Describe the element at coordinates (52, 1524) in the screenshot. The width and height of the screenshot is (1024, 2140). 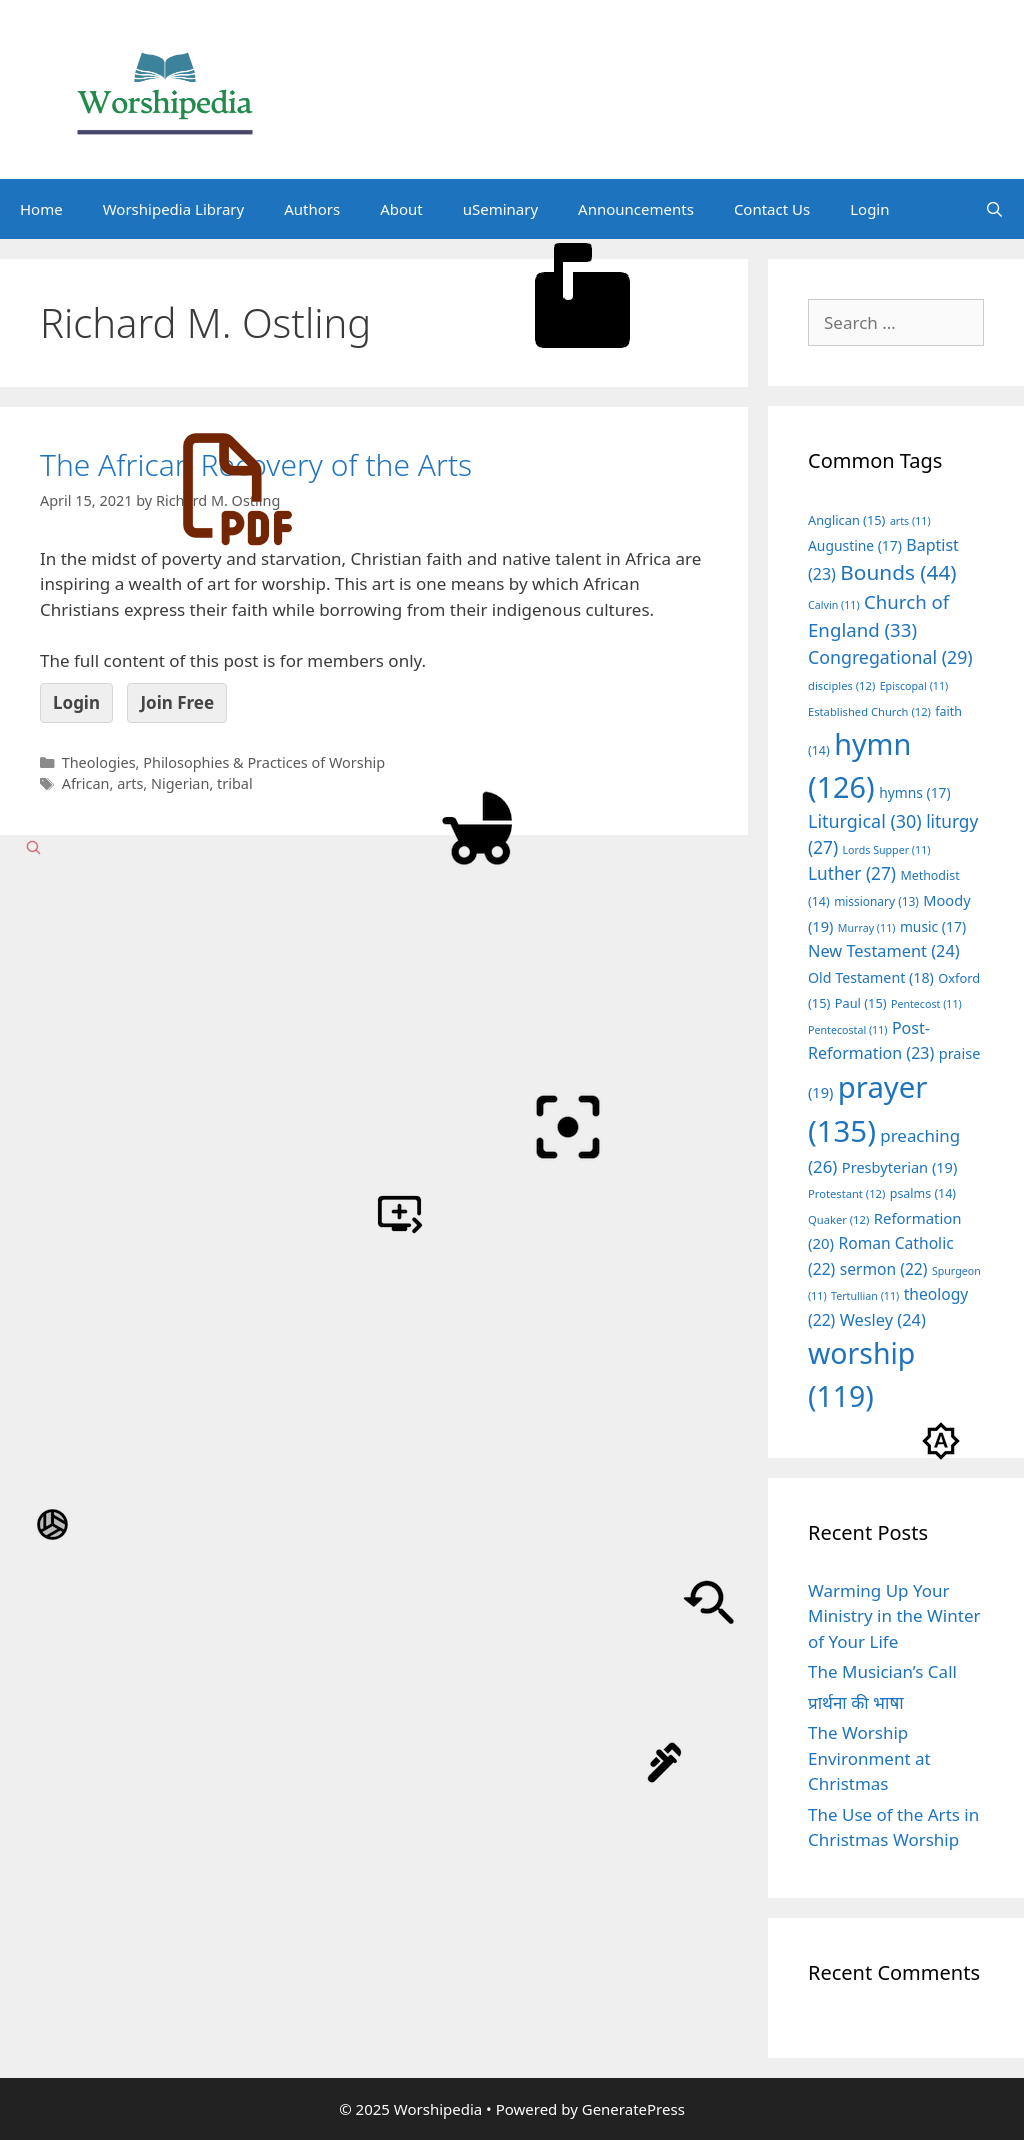
I see `access volleyball or sports-related content` at that location.